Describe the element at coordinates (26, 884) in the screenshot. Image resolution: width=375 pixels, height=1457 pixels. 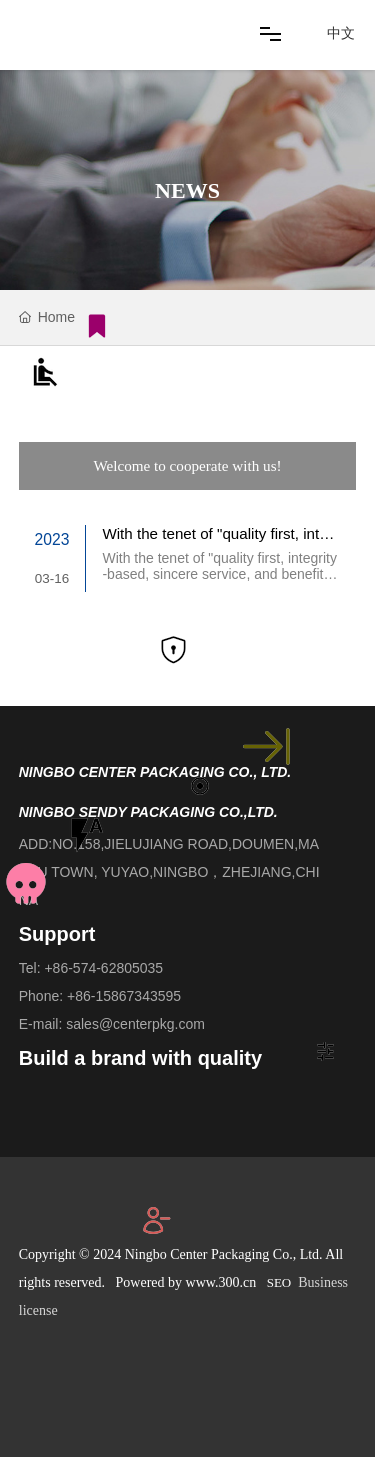
I see `indicates dangerous or harmful content` at that location.